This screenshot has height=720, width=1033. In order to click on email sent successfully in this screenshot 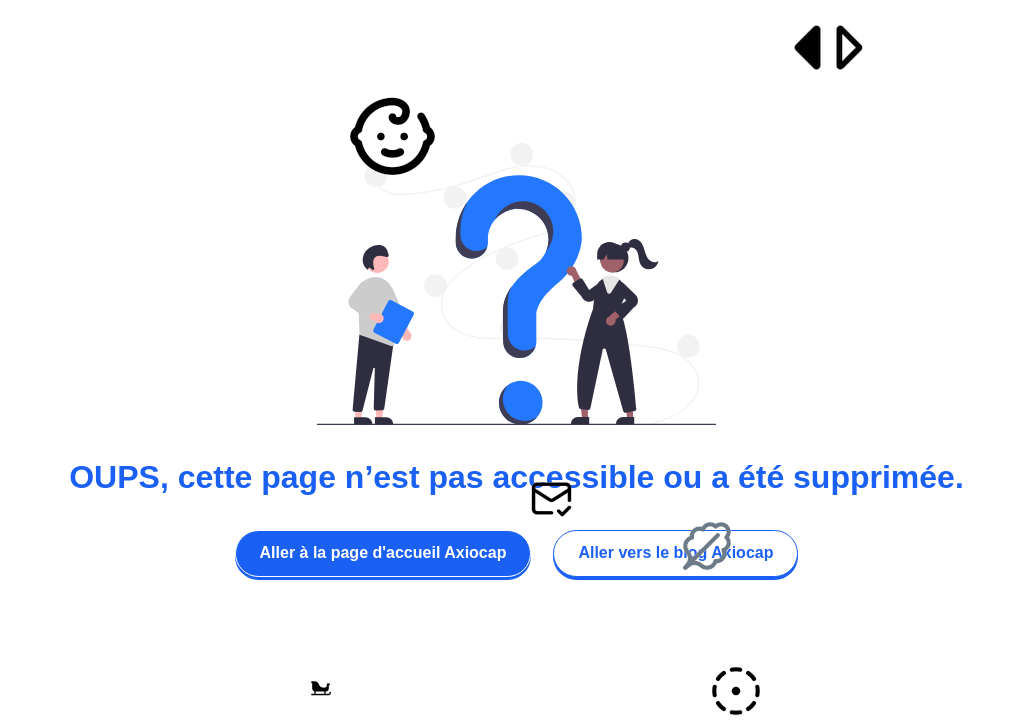, I will do `click(551, 498)`.